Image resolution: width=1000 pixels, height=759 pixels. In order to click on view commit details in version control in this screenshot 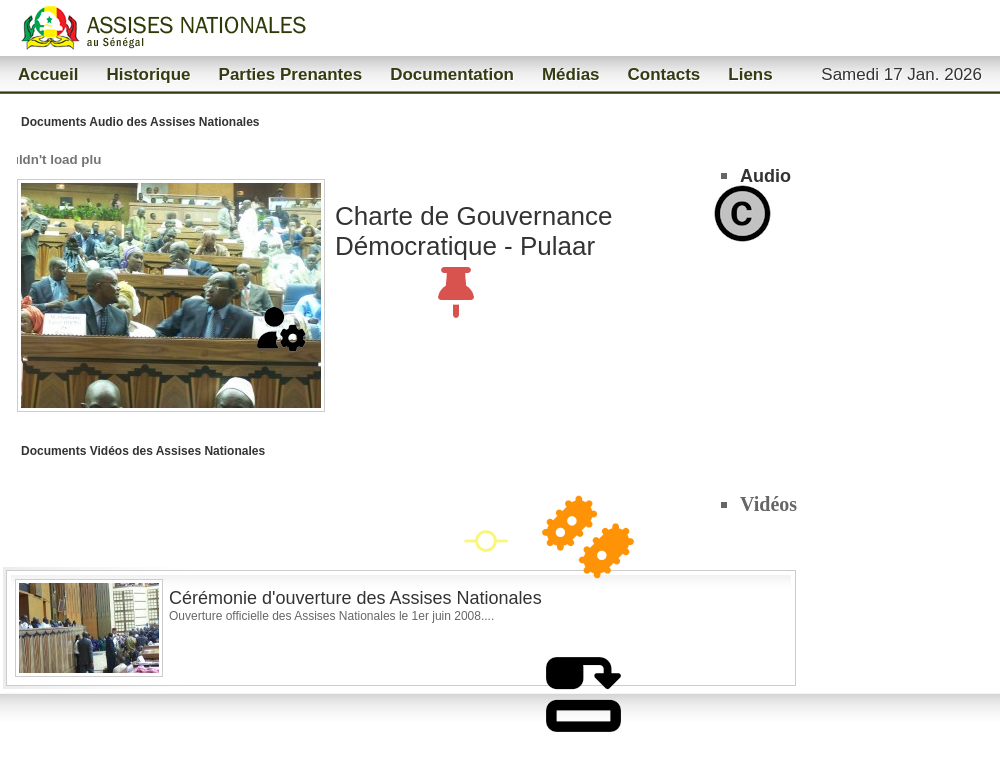, I will do `click(486, 541)`.